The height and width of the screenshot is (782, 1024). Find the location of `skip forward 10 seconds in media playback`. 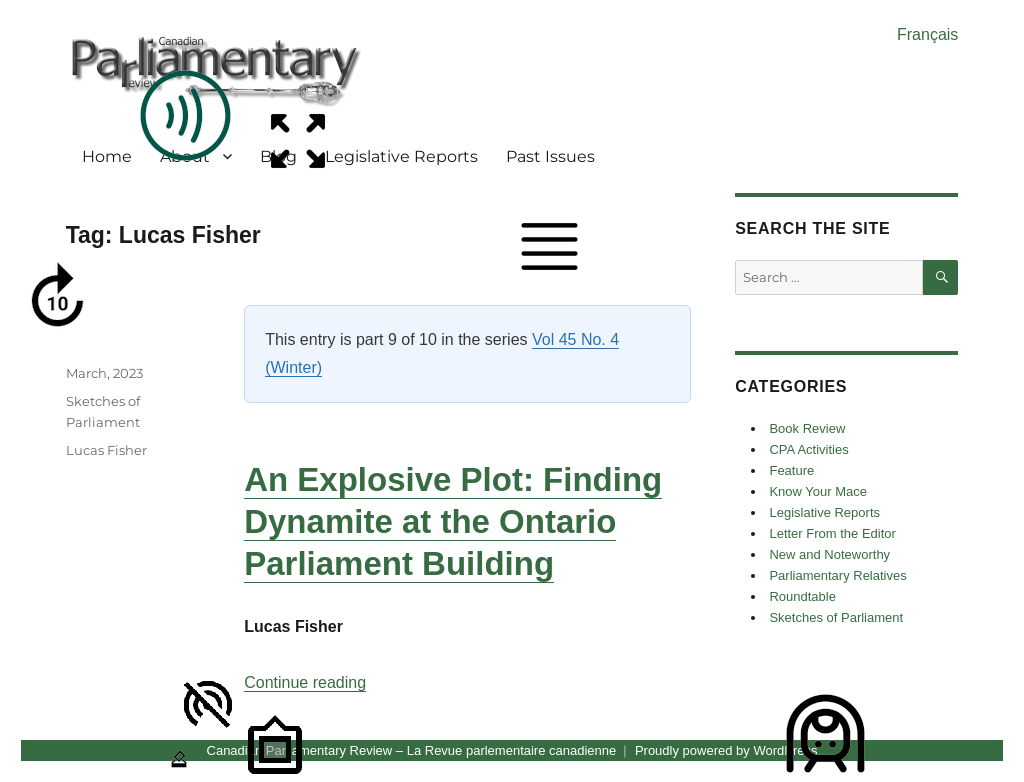

skip forward 10 seconds in media playback is located at coordinates (57, 297).